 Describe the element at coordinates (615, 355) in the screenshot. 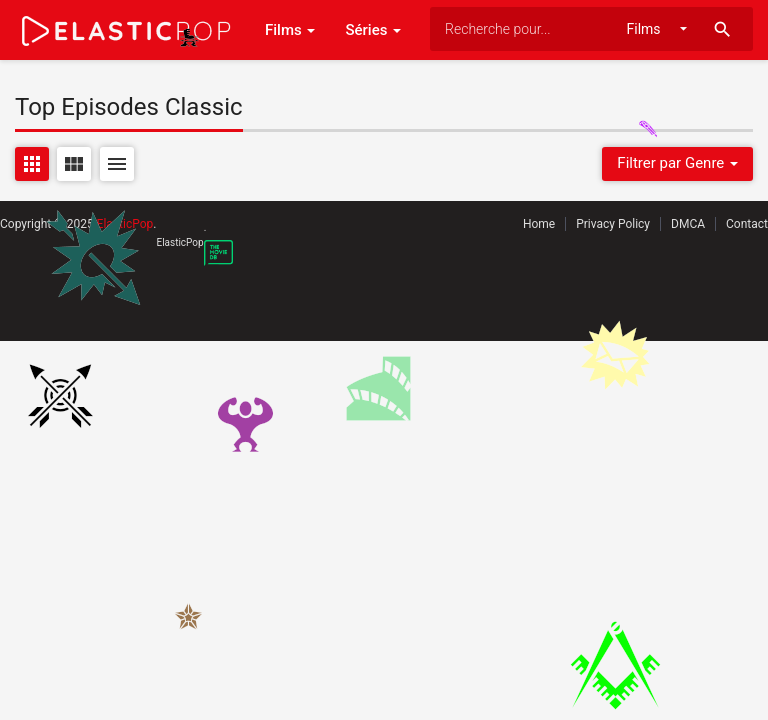

I see `indicates a malicious or dangerous email/message` at that location.